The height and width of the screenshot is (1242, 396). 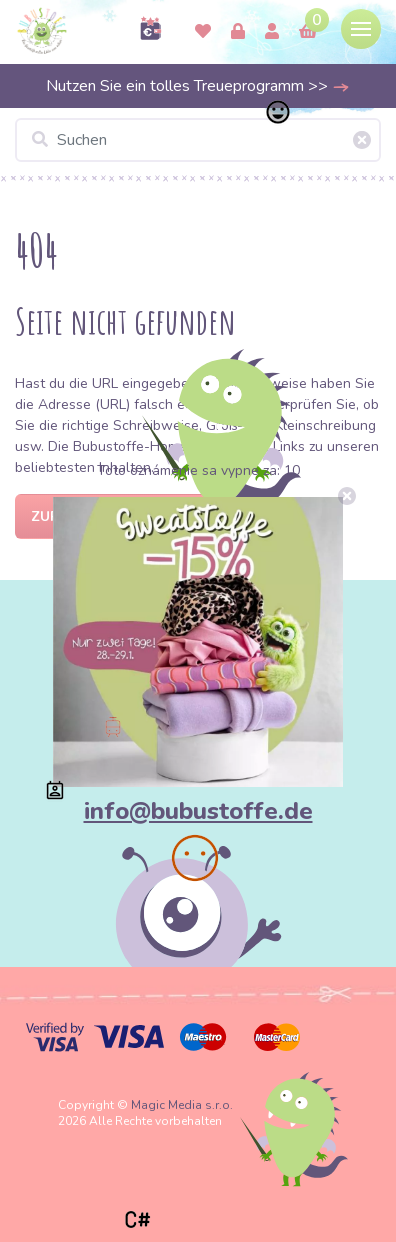 What do you see at coordinates (195, 858) in the screenshot?
I see `neutral reaction or feedback option` at bounding box center [195, 858].